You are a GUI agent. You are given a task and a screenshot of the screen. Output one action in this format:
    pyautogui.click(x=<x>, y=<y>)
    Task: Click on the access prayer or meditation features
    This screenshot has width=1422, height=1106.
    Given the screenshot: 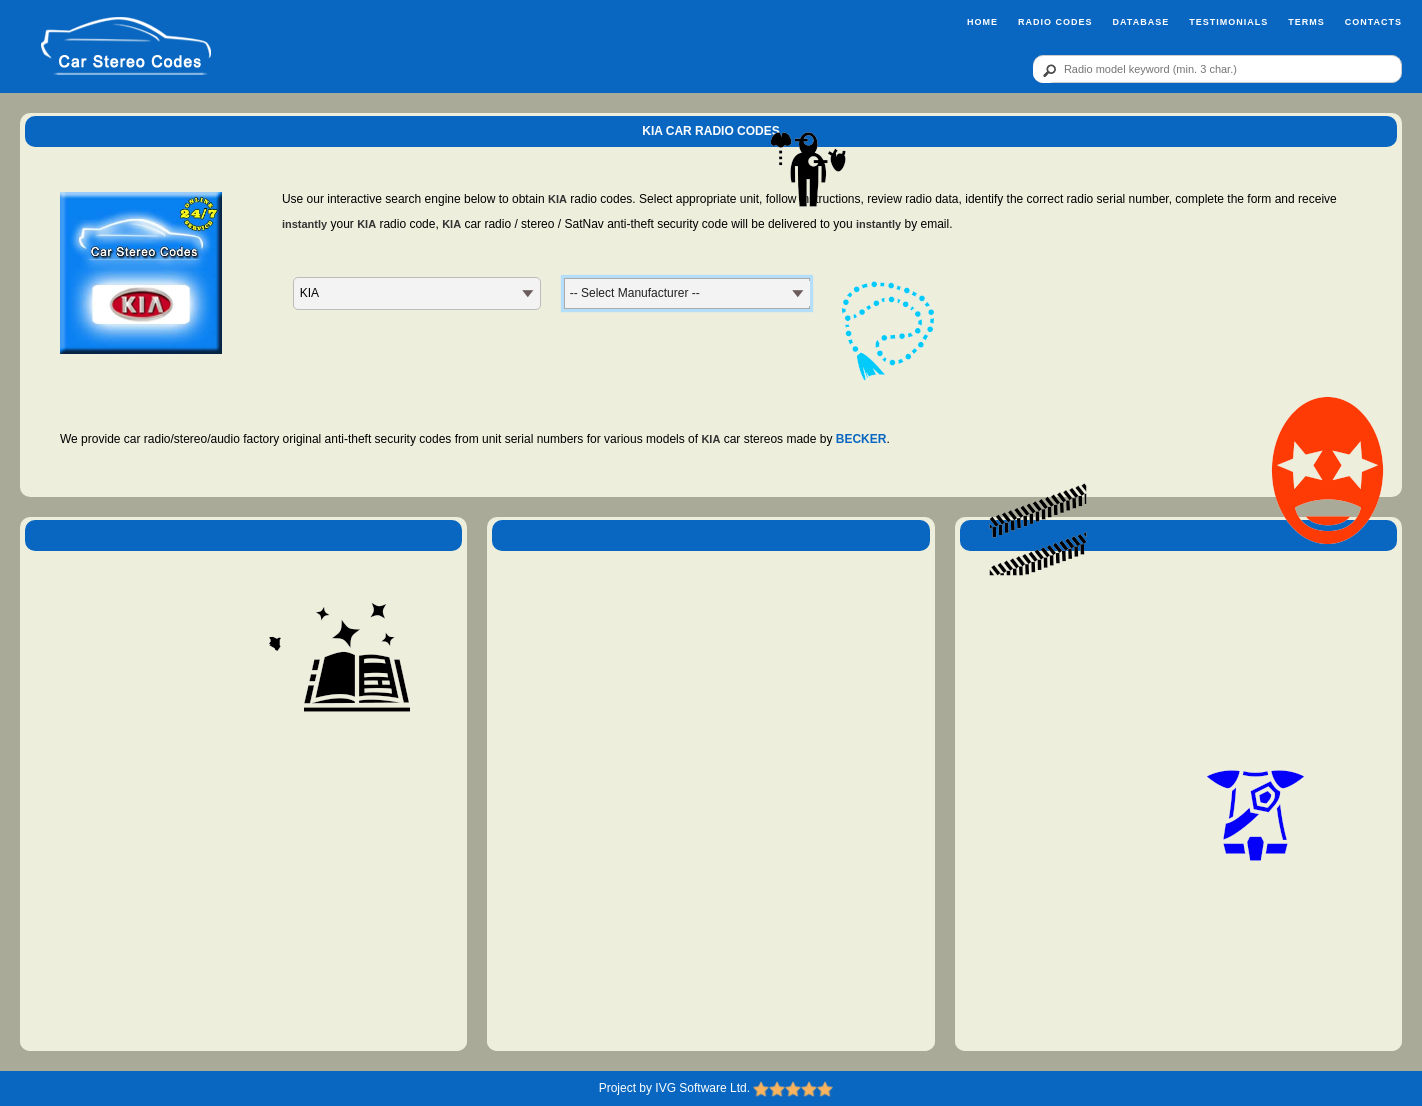 What is the action you would take?
    pyautogui.click(x=888, y=331)
    